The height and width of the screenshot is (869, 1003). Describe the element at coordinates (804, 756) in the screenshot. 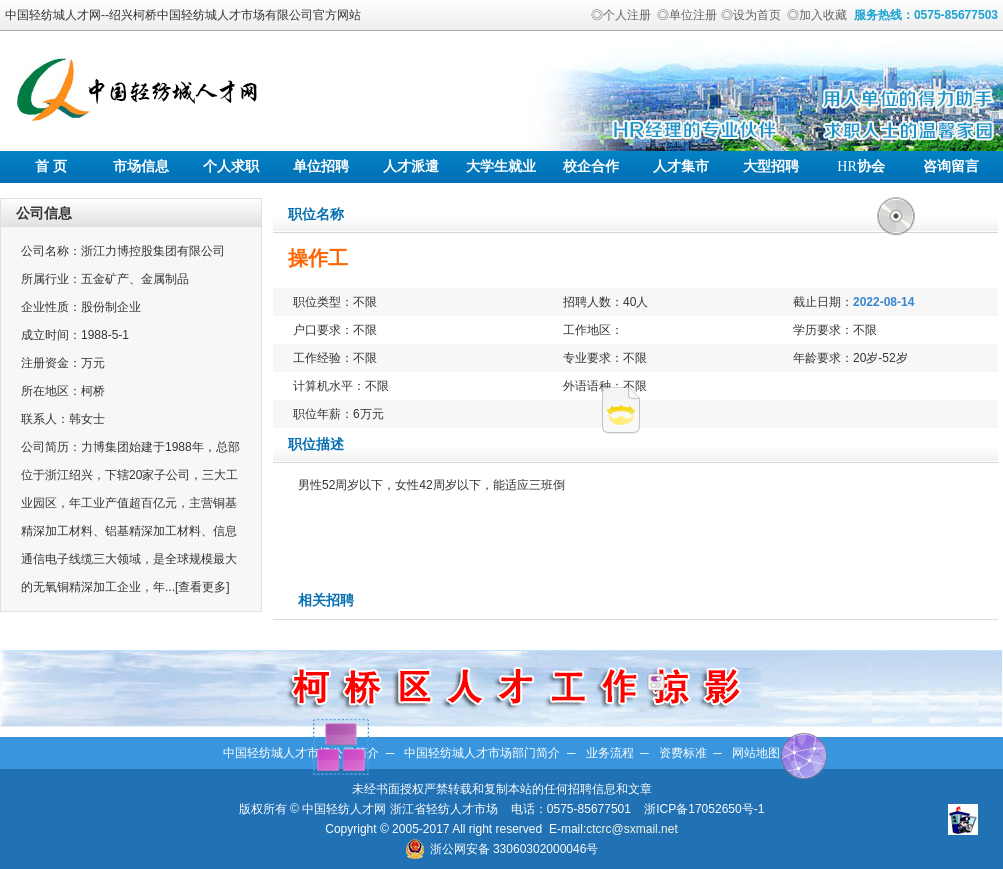

I see `access network and internet settings` at that location.